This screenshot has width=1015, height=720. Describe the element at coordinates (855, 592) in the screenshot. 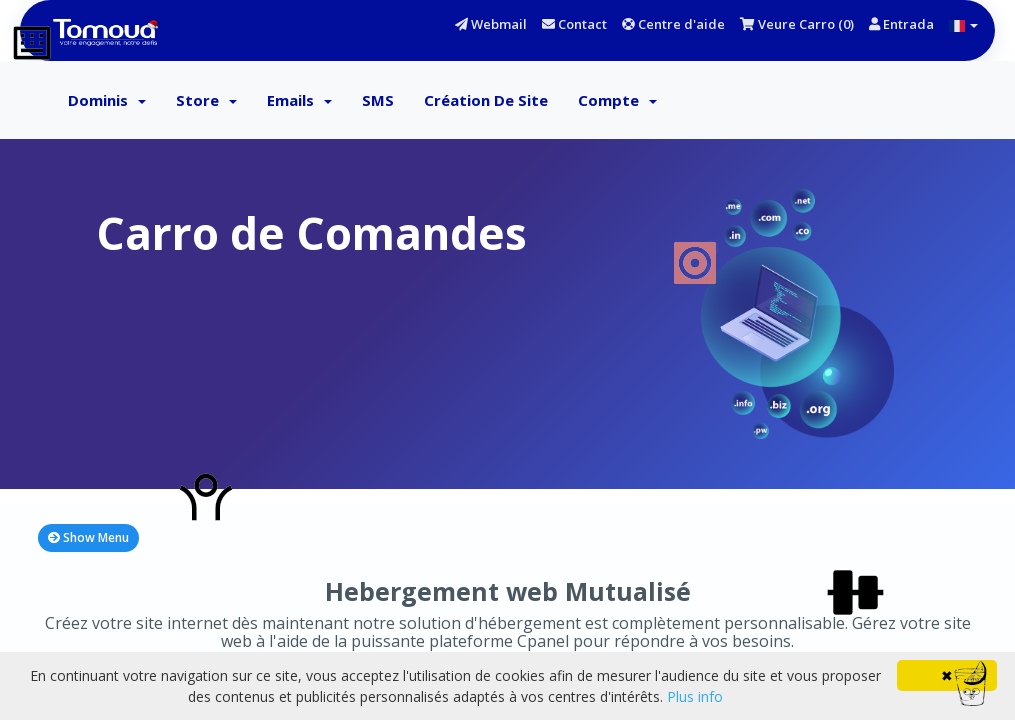

I see `align items to vertical center` at that location.